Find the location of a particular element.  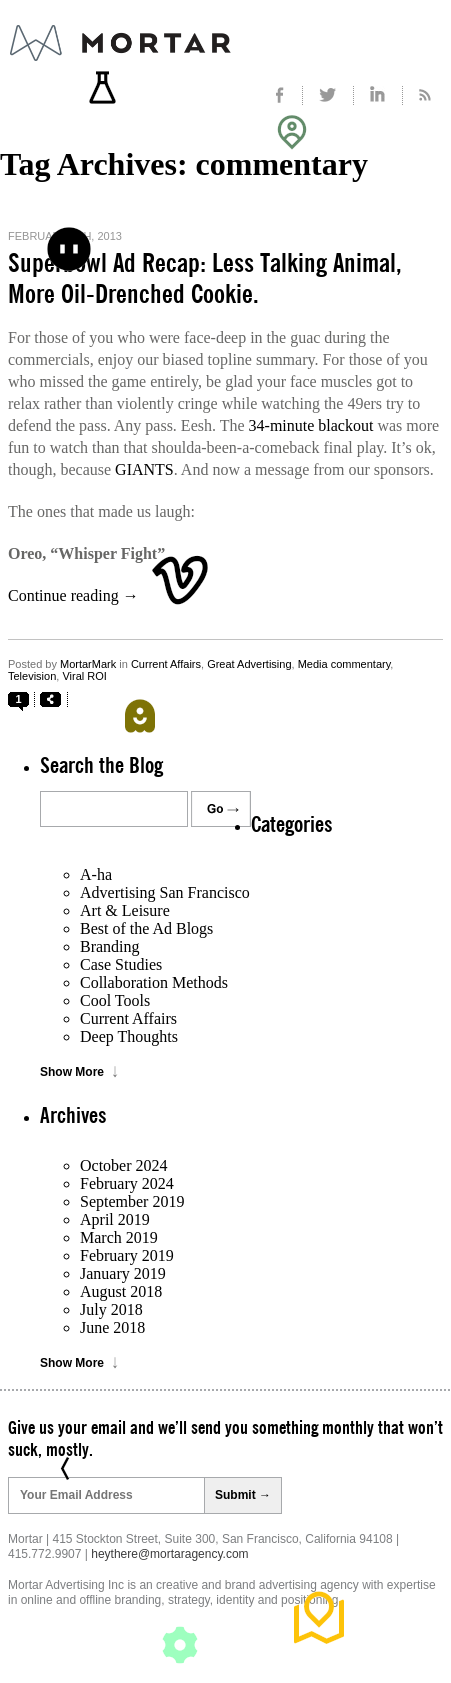

go back to the previous screen is located at coordinates (65, 1468).